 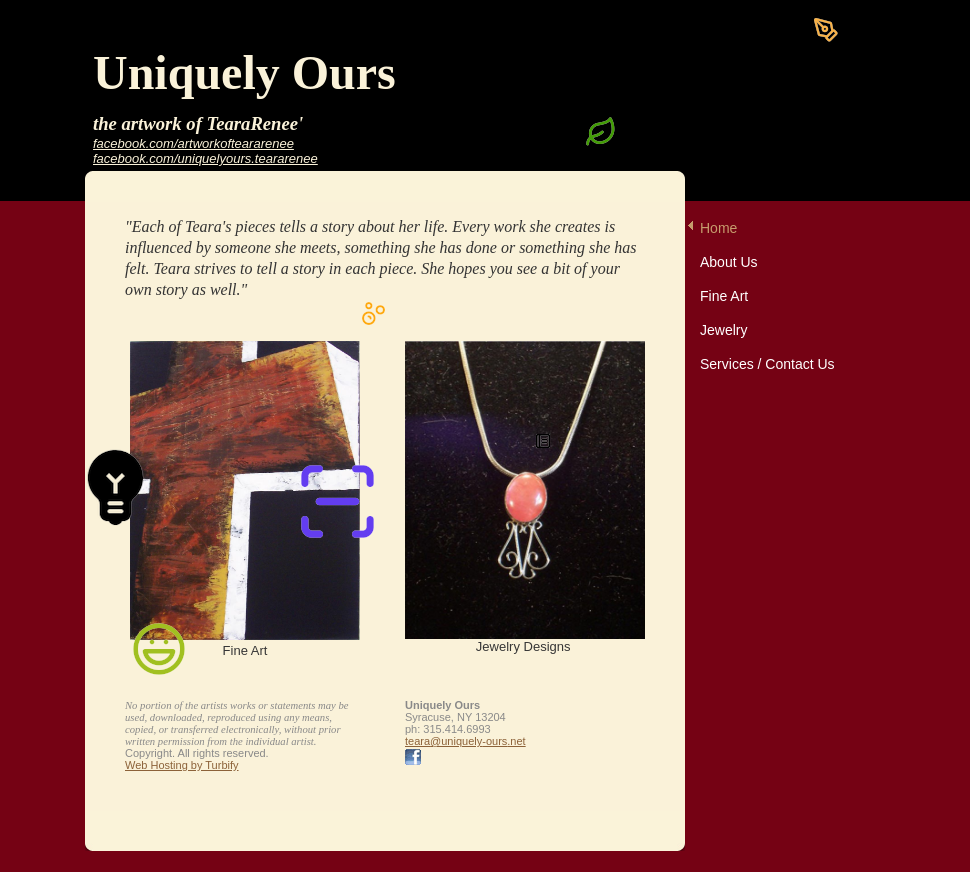 What do you see at coordinates (159, 649) in the screenshot?
I see `react with laughter to a message` at bounding box center [159, 649].